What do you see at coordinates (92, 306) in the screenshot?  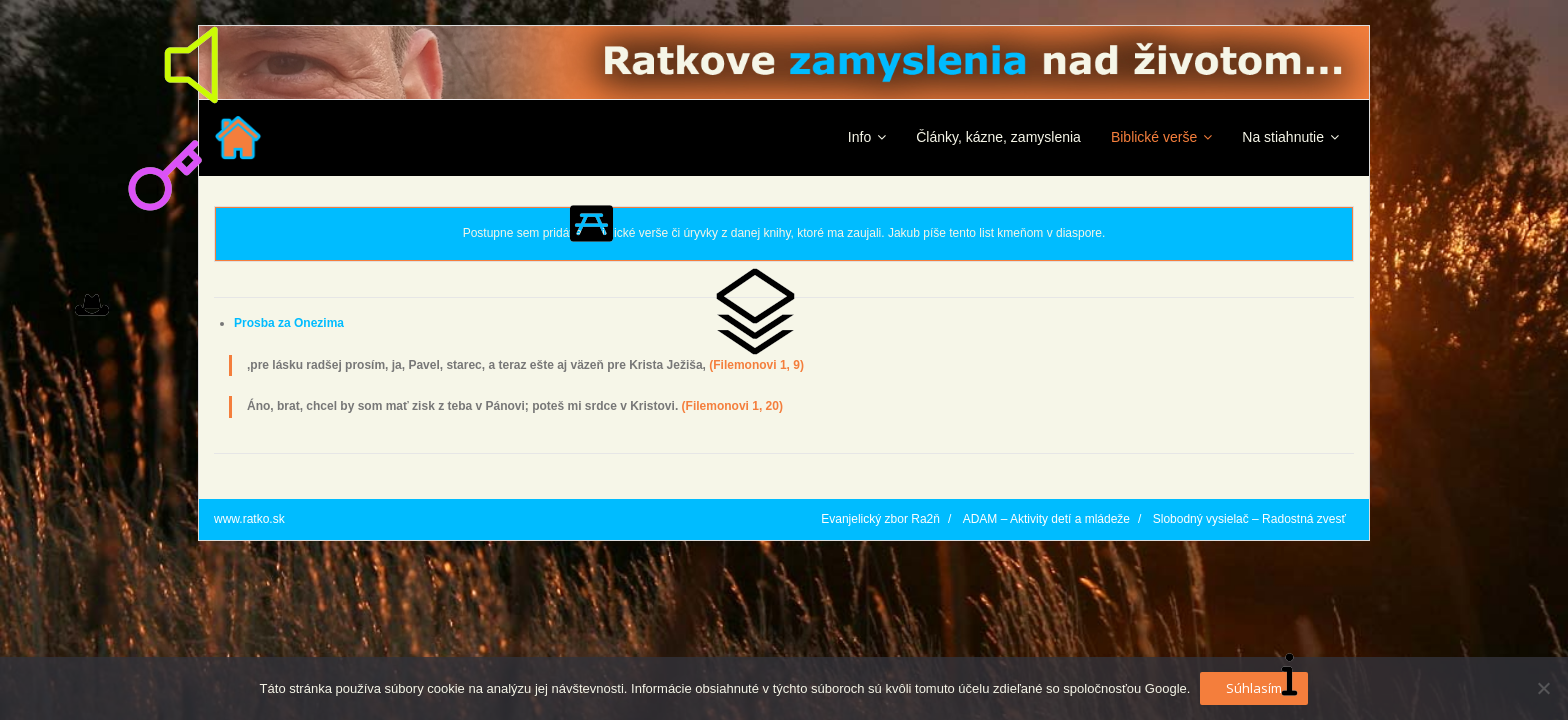 I see `select western or country theme` at bounding box center [92, 306].